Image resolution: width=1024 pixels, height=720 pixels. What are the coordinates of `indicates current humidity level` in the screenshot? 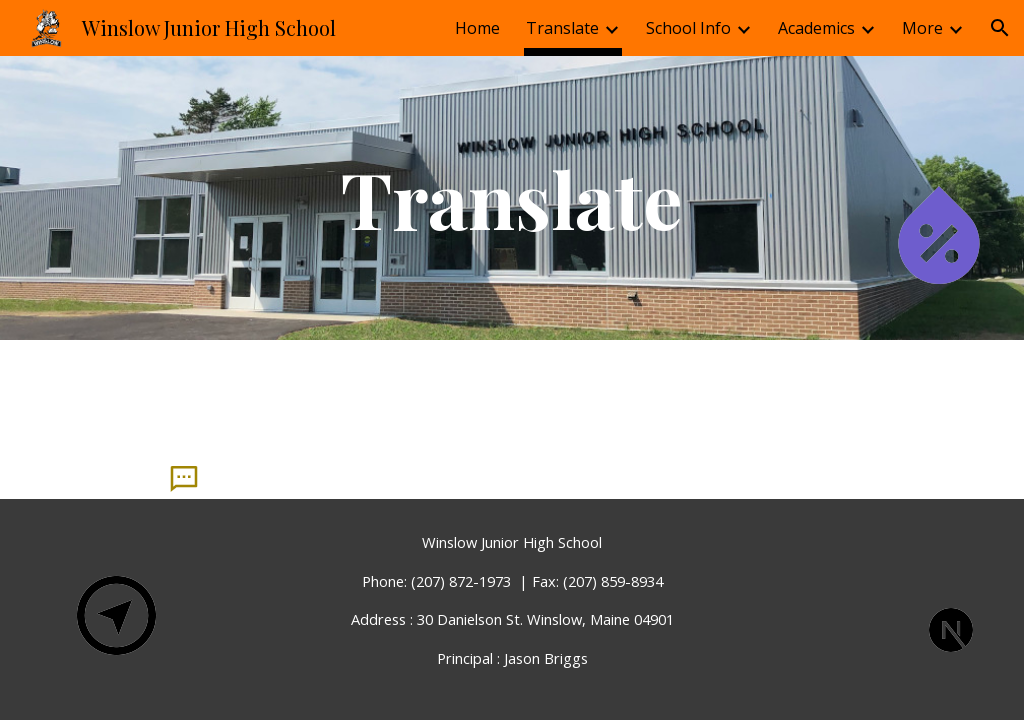 It's located at (939, 239).